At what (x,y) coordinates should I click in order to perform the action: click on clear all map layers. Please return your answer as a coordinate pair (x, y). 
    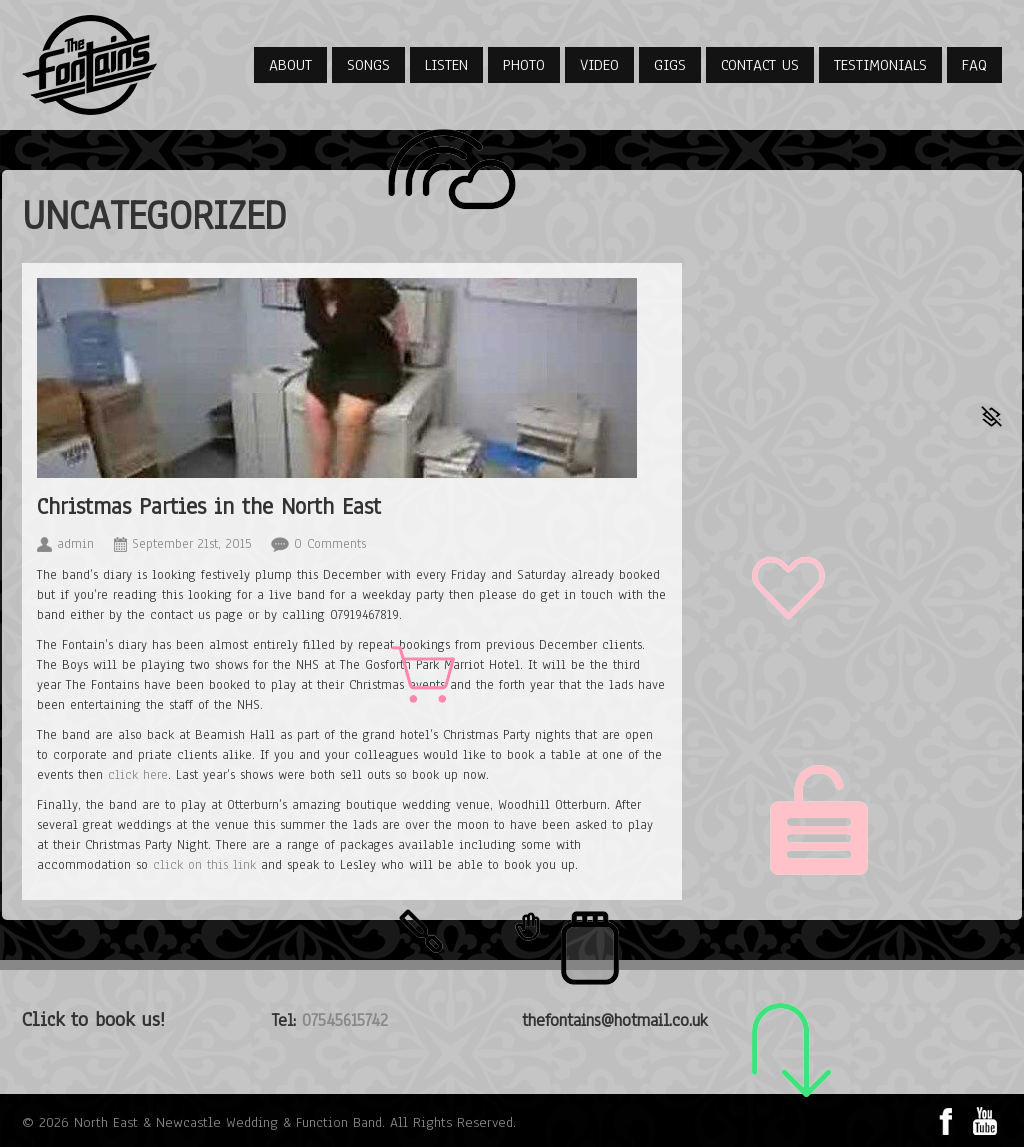
    Looking at the image, I should click on (991, 417).